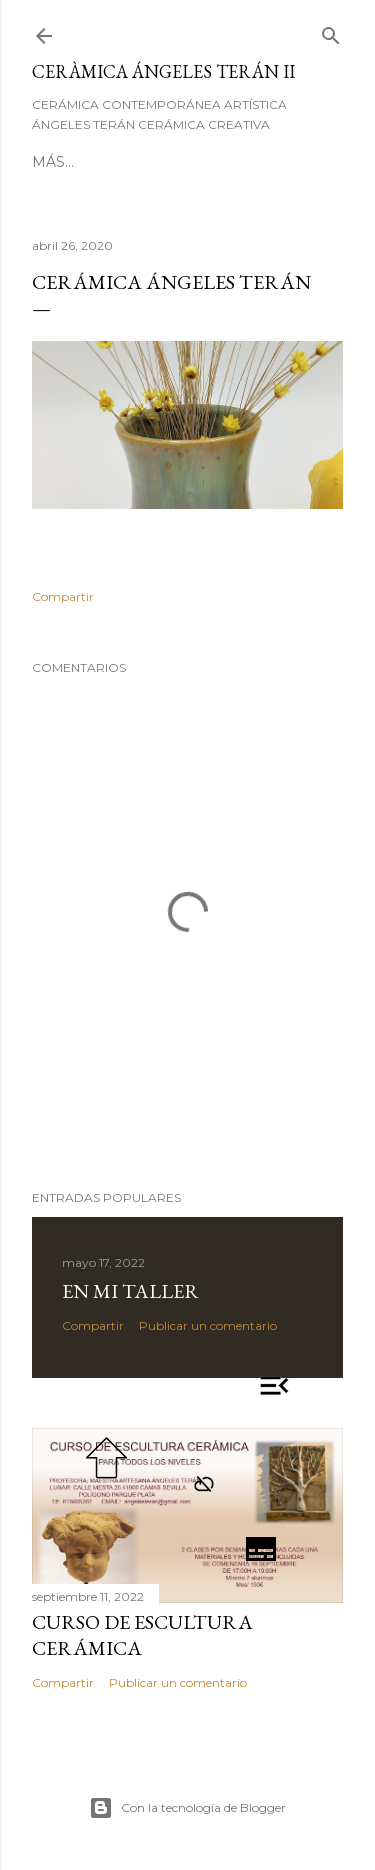  What do you see at coordinates (274, 1385) in the screenshot?
I see `open the navigation menu` at bounding box center [274, 1385].